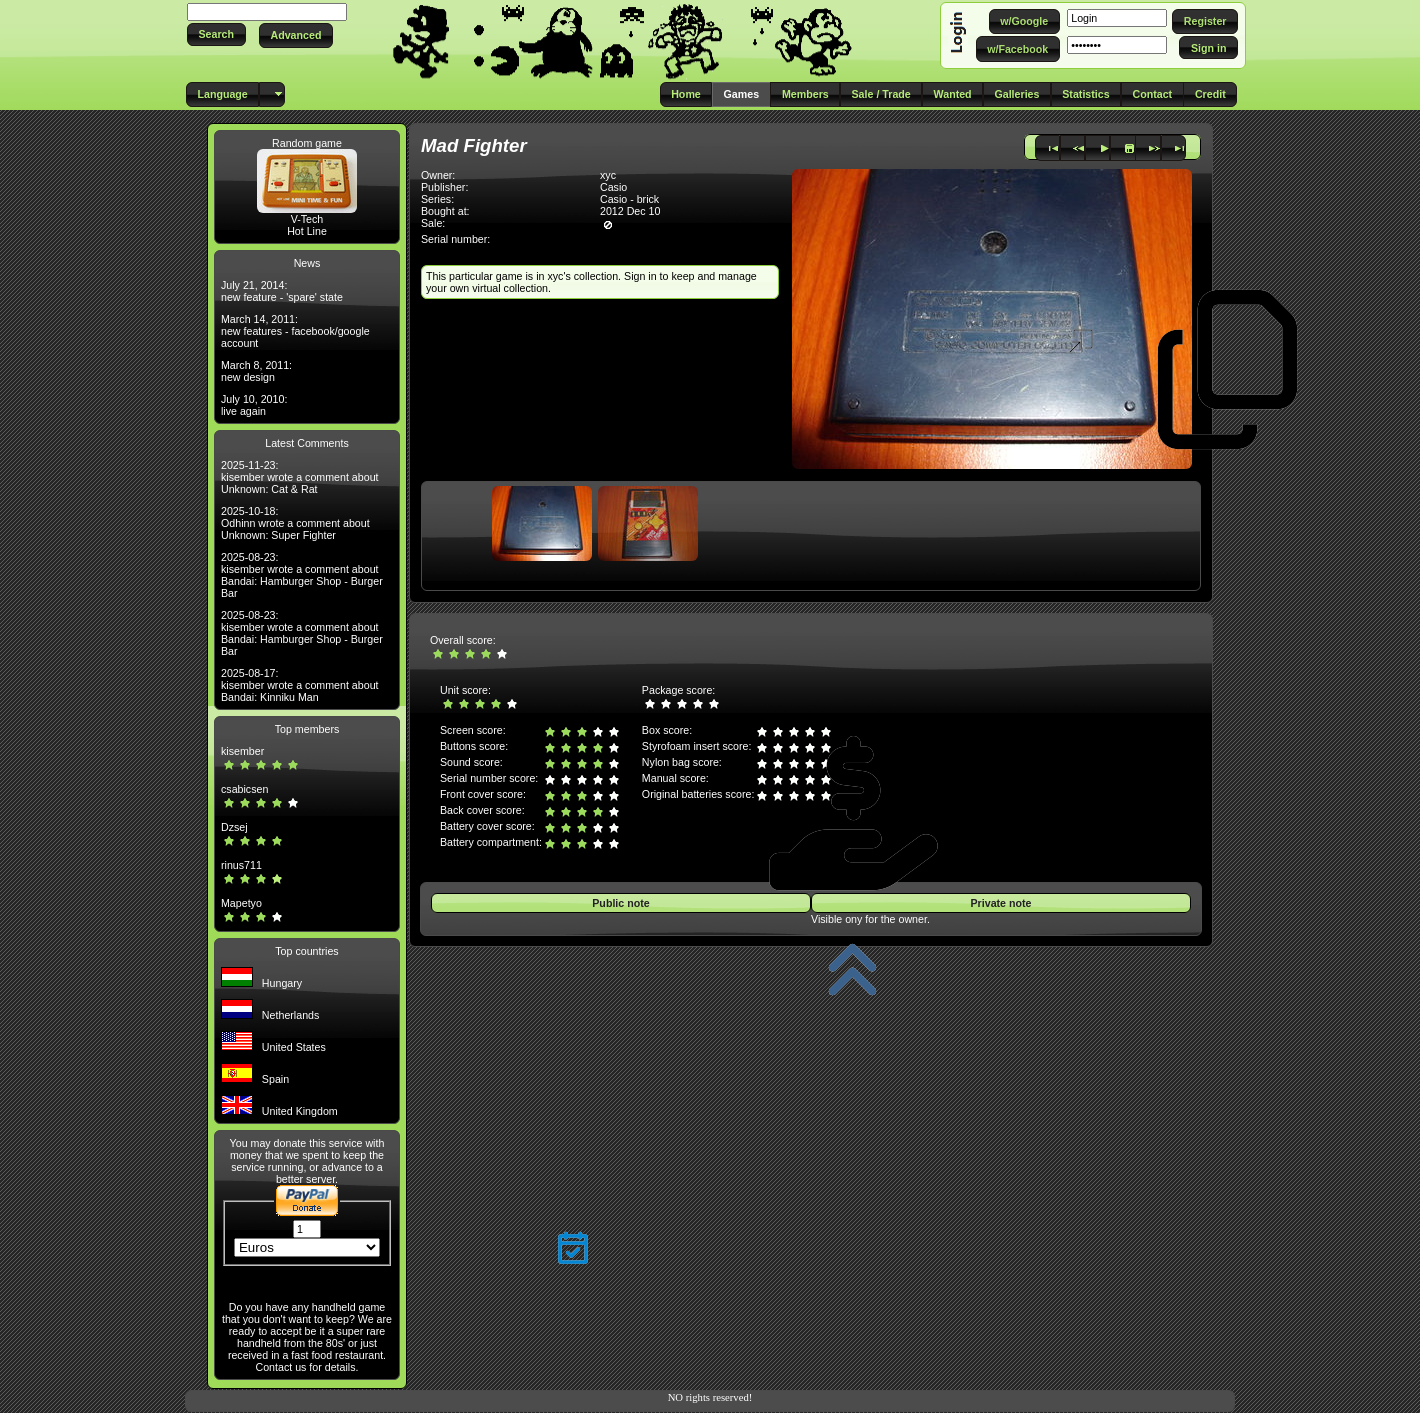 This screenshot has height=1413, width=1420. I want to click on import or bring content into the current view, so click(1081, 341).